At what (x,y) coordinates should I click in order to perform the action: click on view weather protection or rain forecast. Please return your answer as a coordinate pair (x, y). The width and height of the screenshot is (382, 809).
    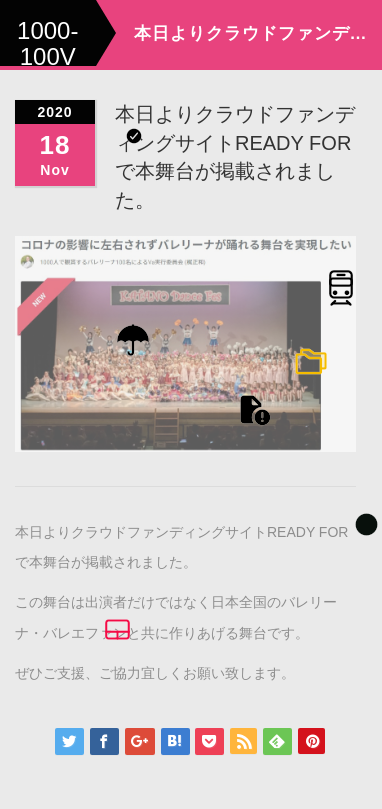
    Looking at the image, I should click on (133, 340).